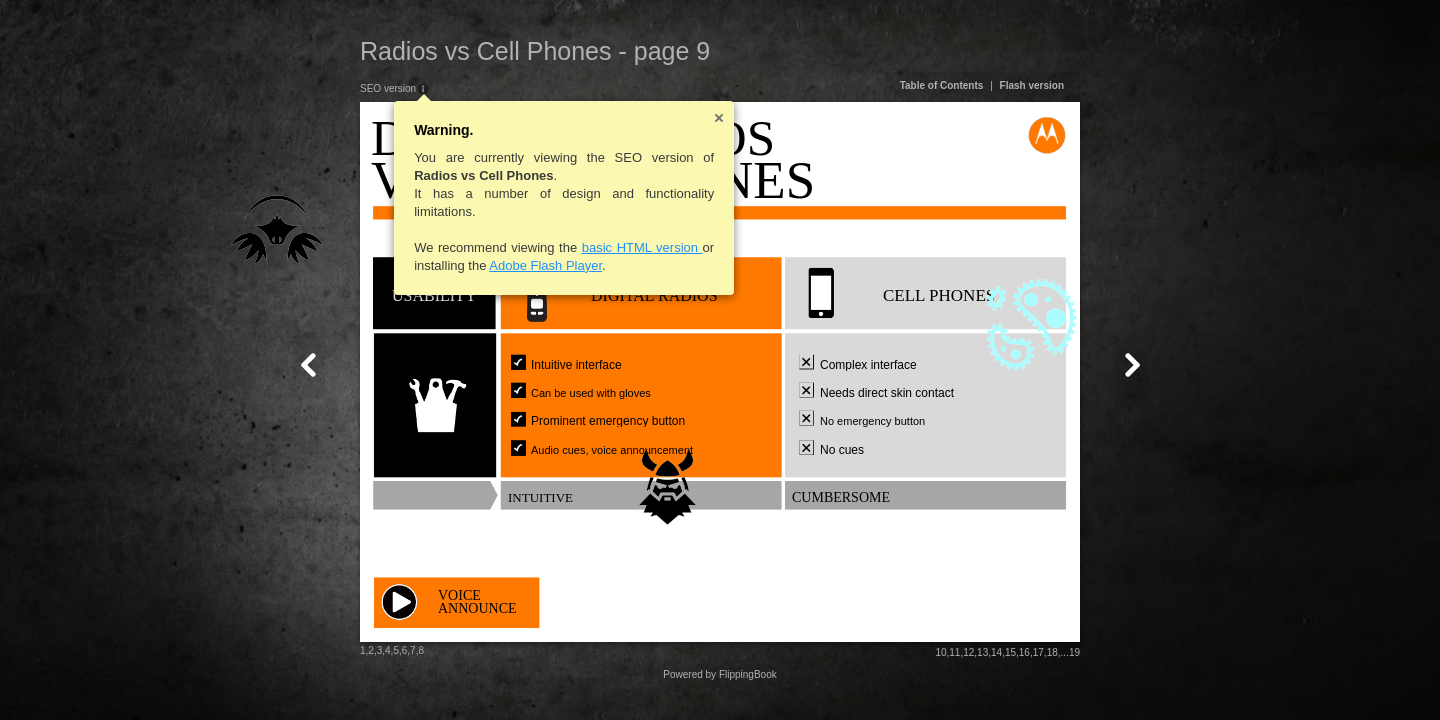 The height and width of the screenshot is (720, 1440). Describe the element at coordinates (667, 486) in the screenshot. I see `select dwarf character class` at that location.